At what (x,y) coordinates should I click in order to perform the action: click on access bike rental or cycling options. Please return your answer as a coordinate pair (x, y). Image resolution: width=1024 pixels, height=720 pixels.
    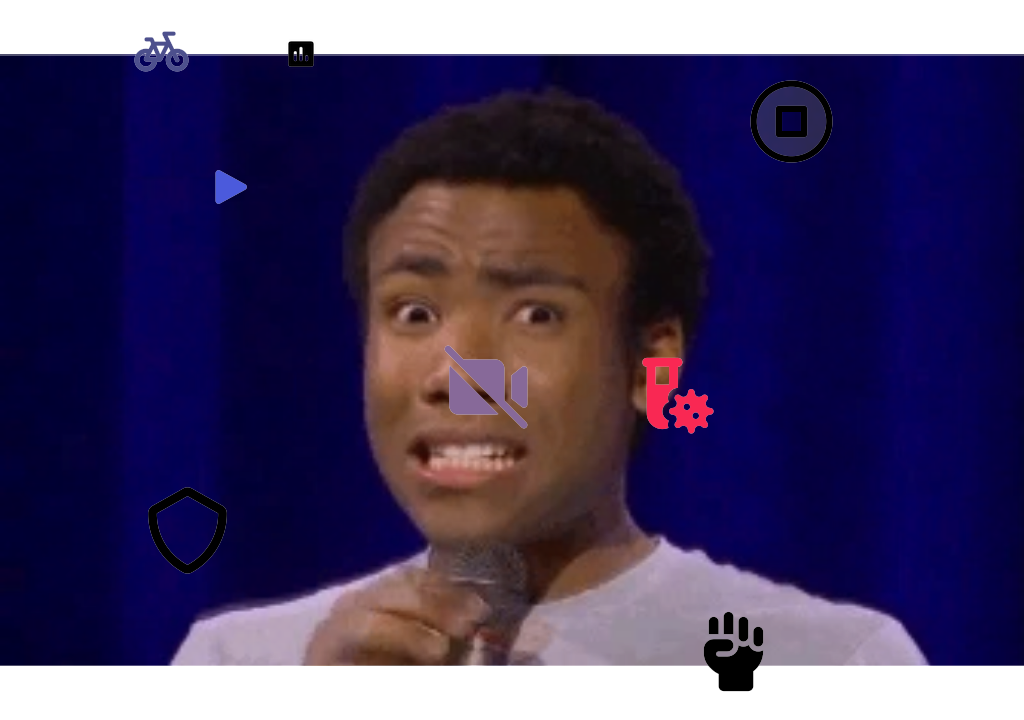
    Looking at the image, I should click on (161, 51).